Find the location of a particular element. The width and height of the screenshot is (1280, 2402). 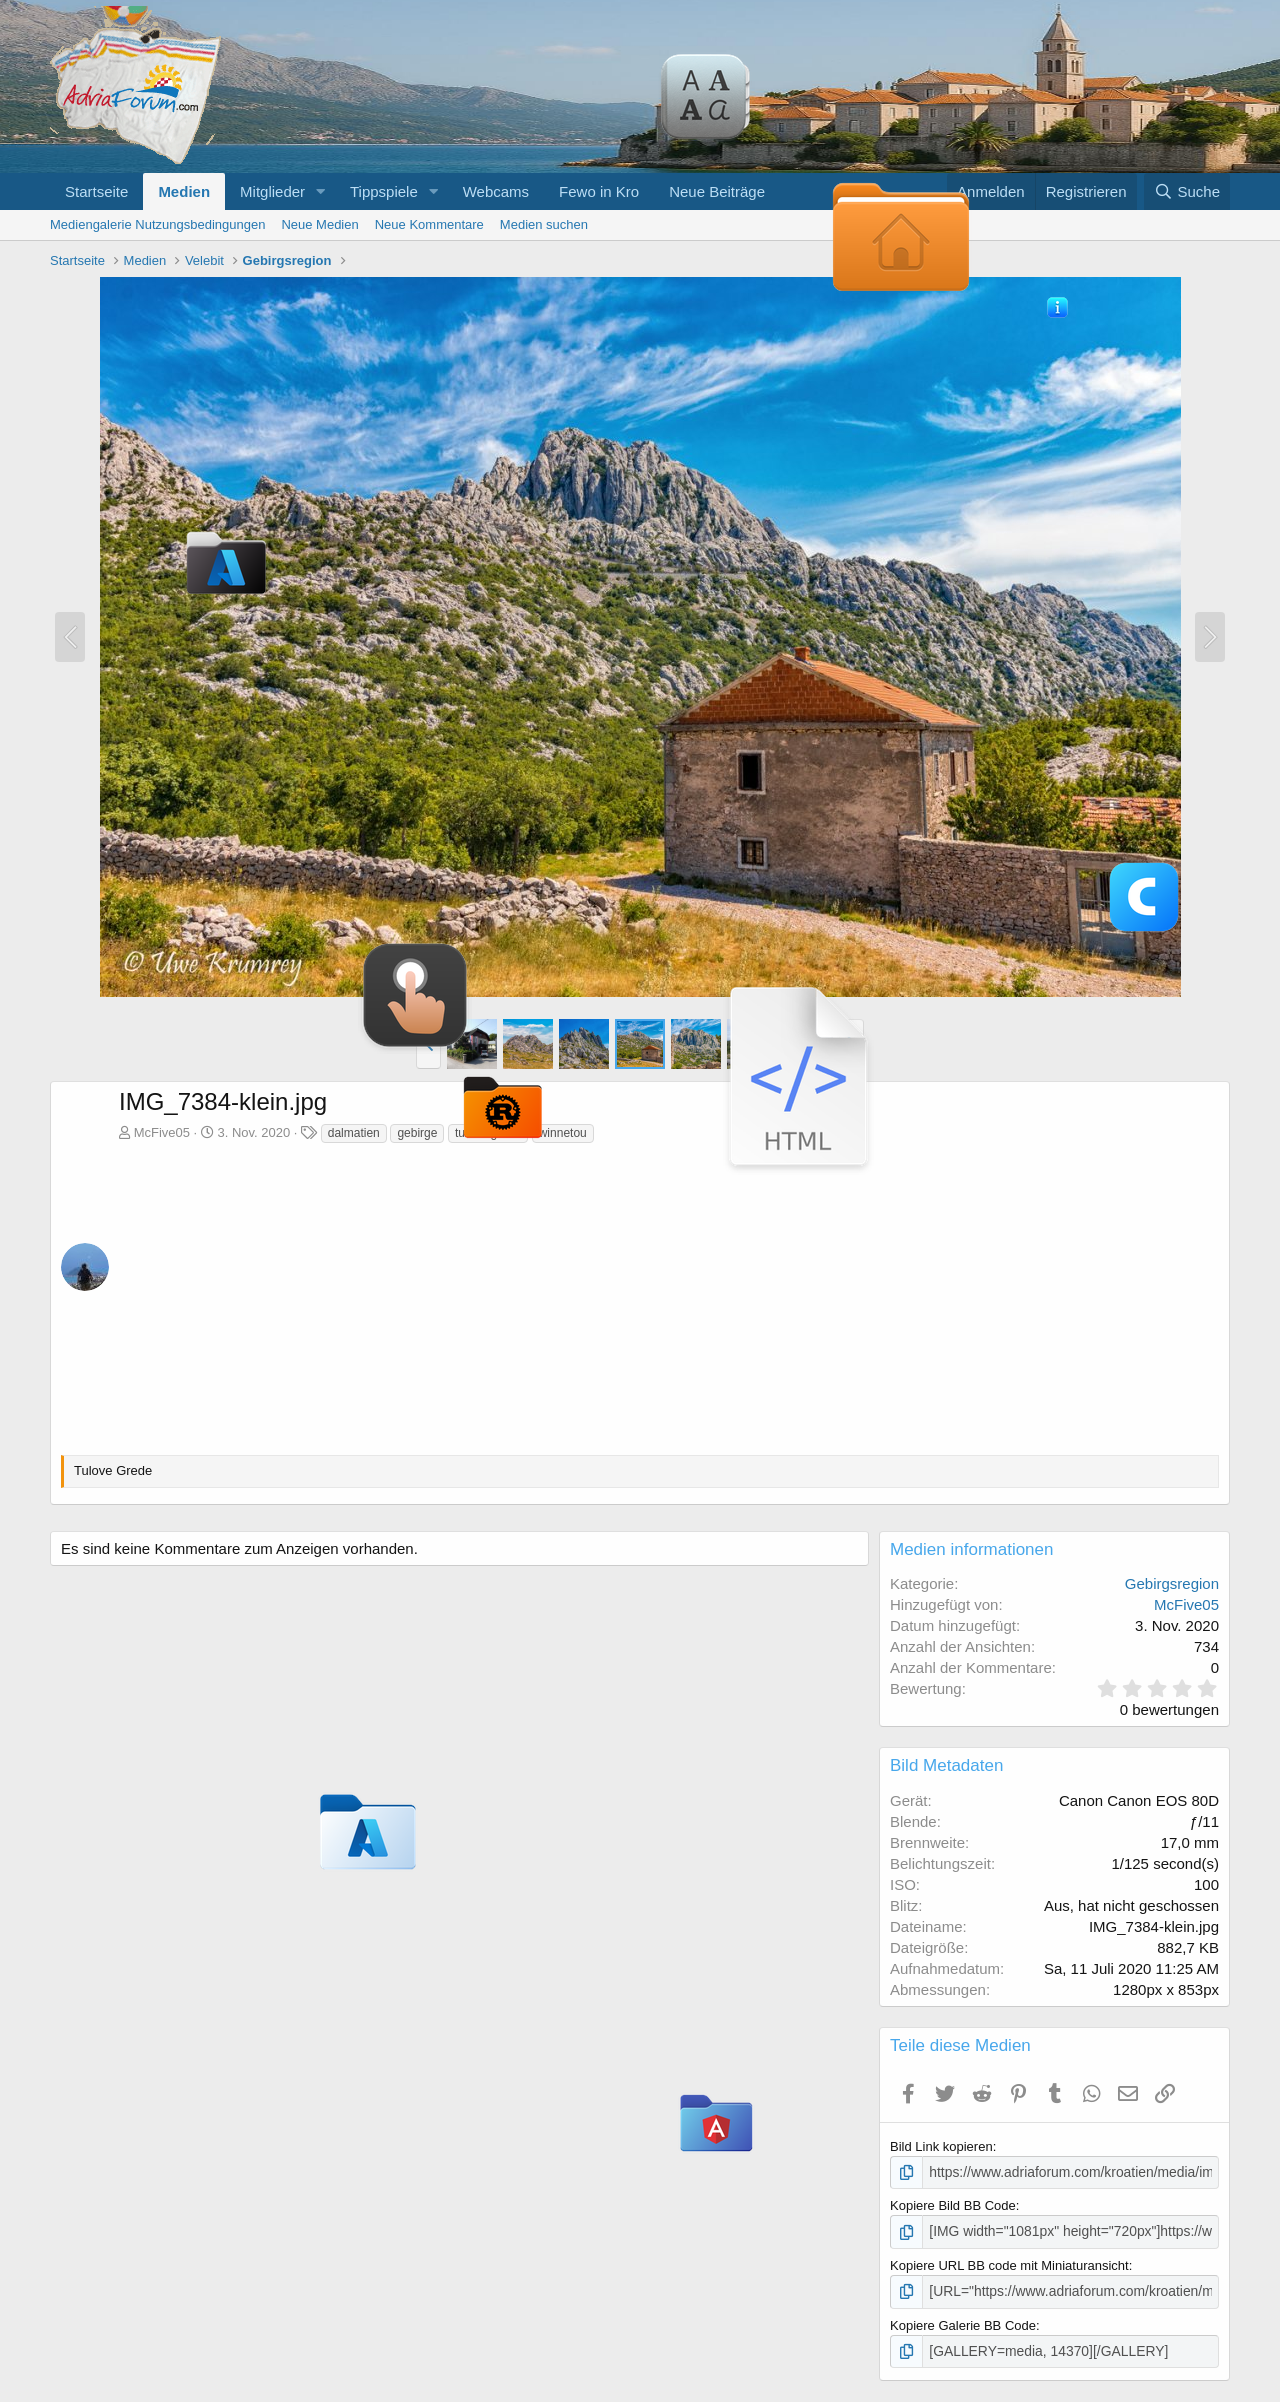

open the Cura 3D printing slicer application is located at coordinates (1144, 897).